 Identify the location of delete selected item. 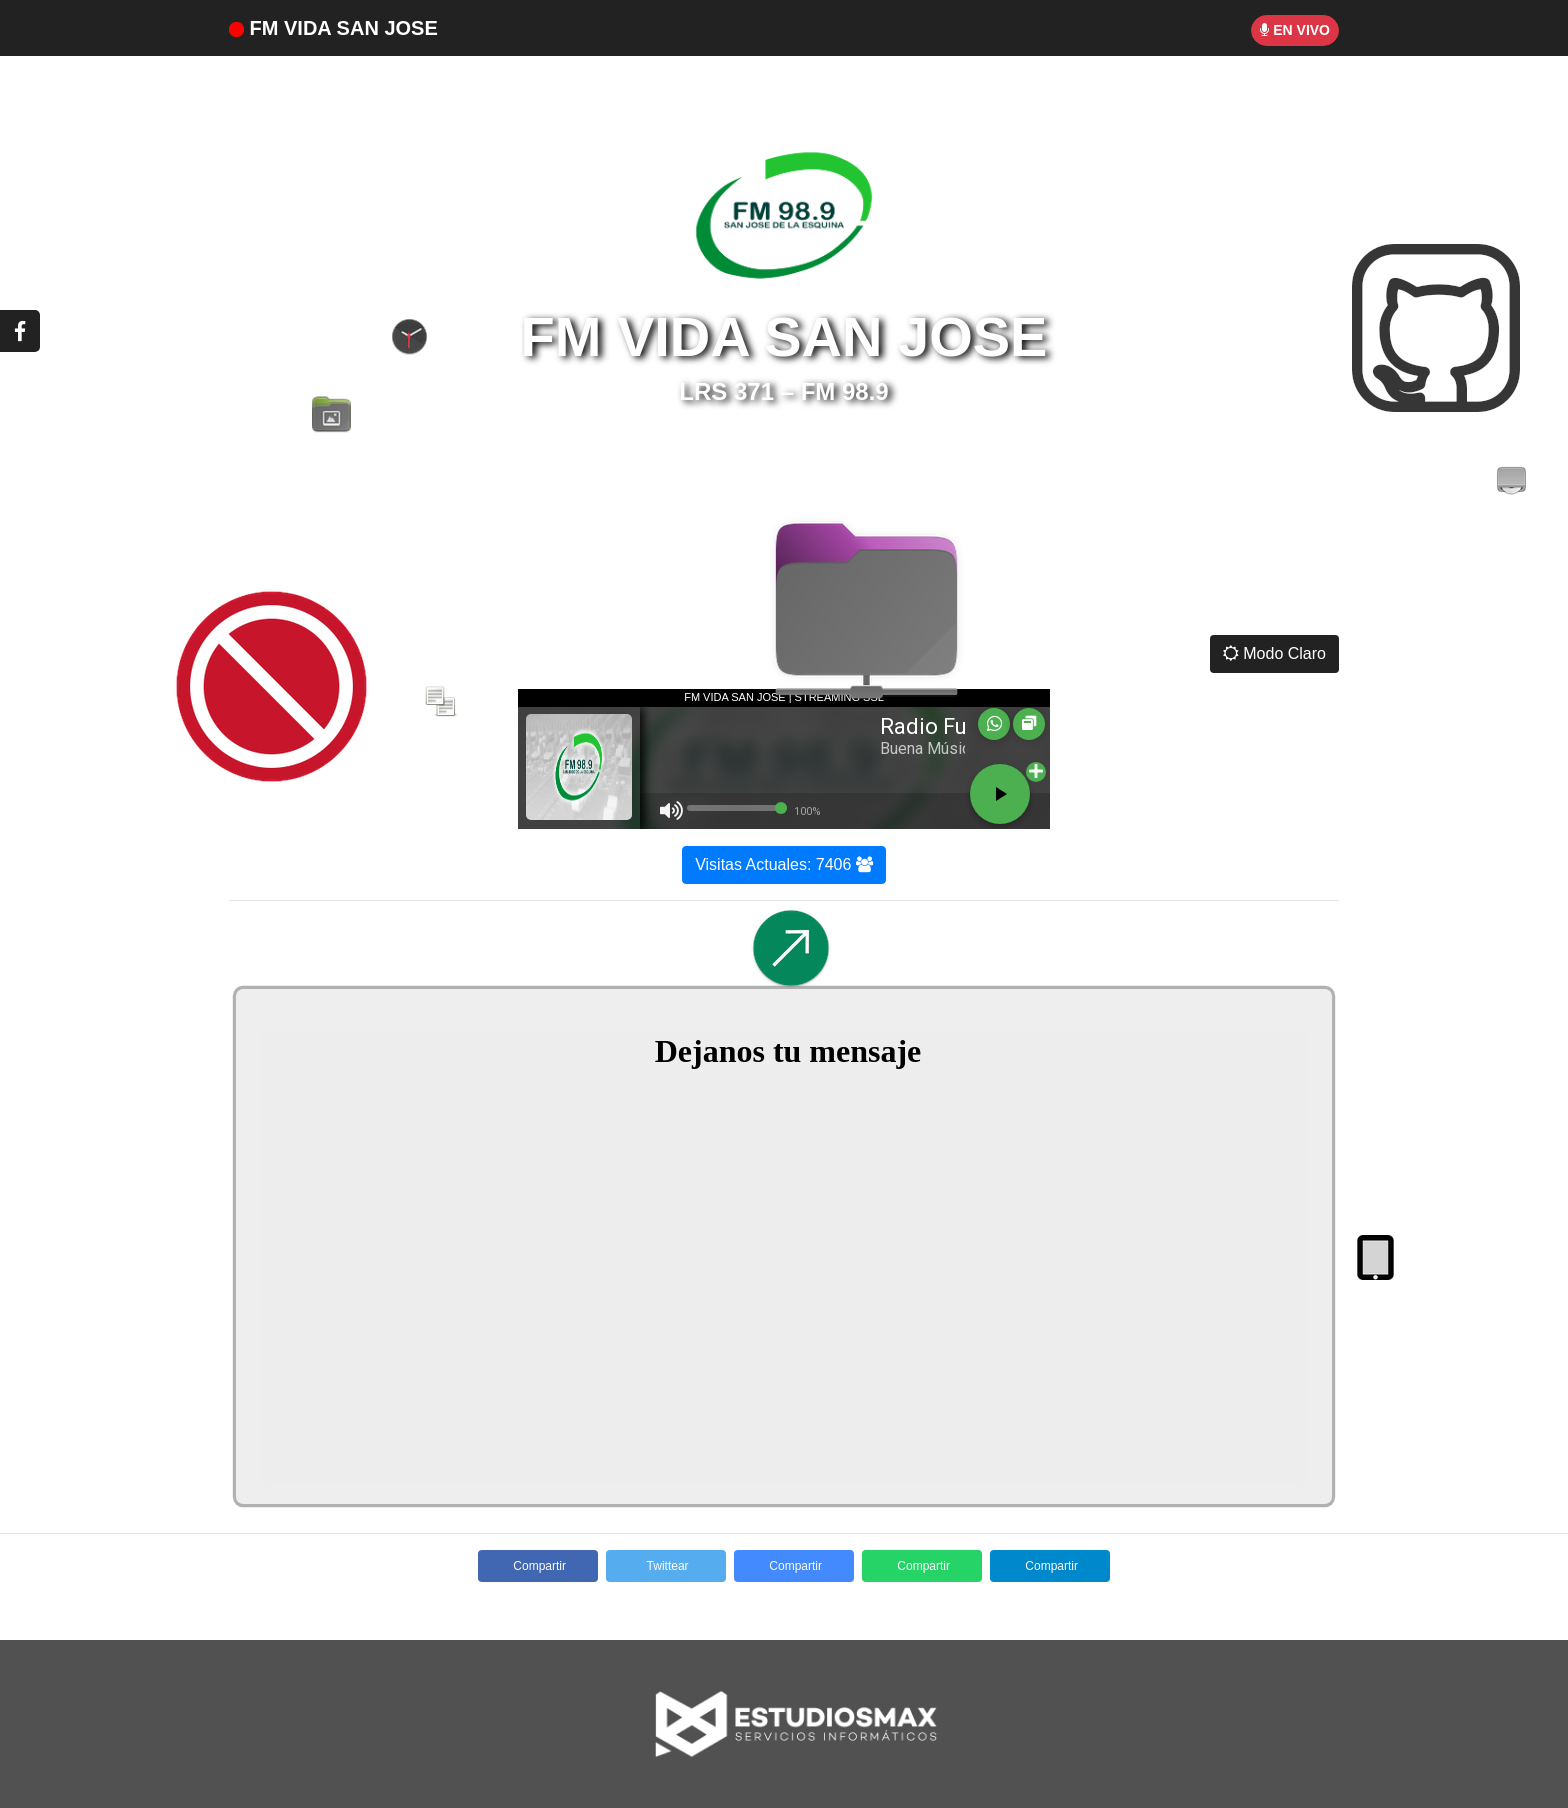
(271, 686).